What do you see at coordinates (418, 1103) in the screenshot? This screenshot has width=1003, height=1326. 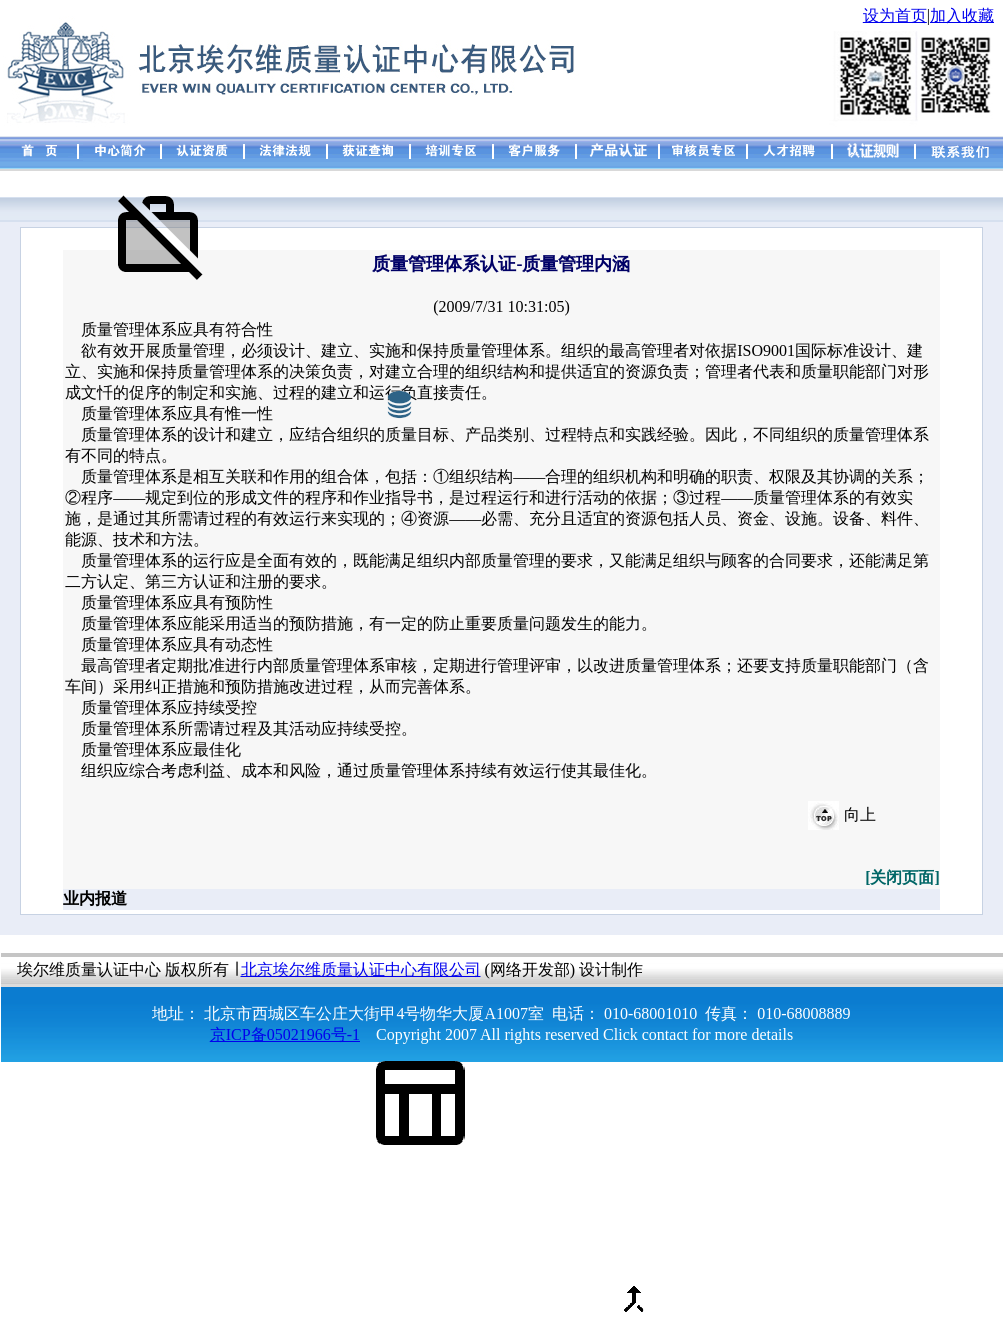 I see `view data in table format` at bounding box center [418, 1103].